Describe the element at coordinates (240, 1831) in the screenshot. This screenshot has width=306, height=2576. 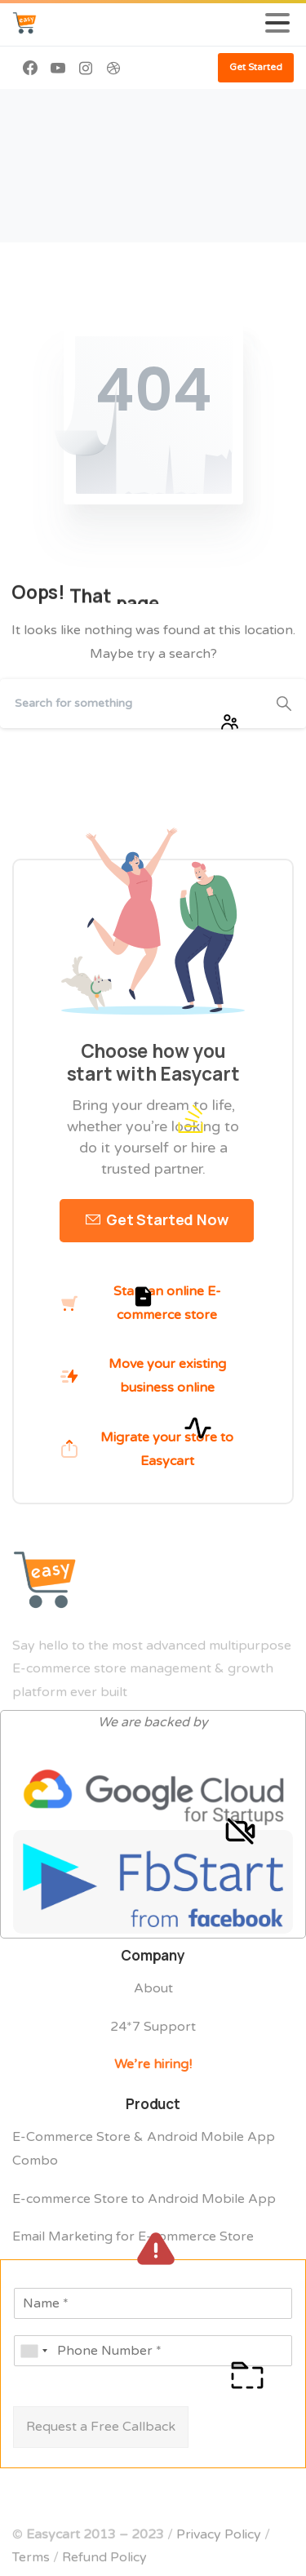
I see `video camera is turned off` at that location.